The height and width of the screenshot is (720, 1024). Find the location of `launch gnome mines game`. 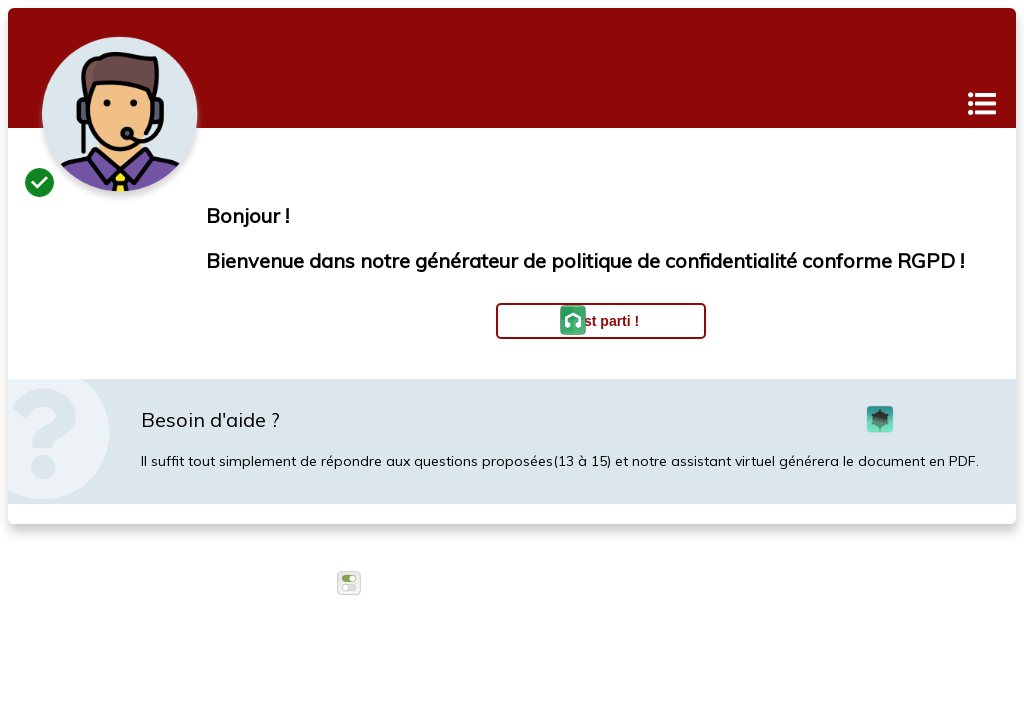

launch gnome mines game is located at coordinates (880, 419).